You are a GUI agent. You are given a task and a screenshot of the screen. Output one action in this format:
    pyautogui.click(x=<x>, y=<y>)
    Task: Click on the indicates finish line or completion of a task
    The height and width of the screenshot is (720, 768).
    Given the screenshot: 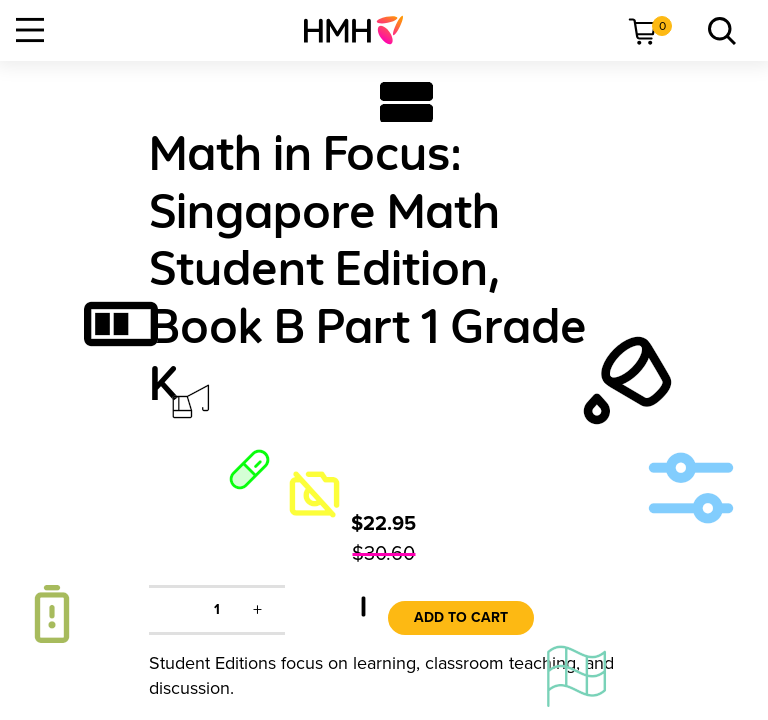 What is the action you would take?
    pyautogui.click(x=574, y=675)
    